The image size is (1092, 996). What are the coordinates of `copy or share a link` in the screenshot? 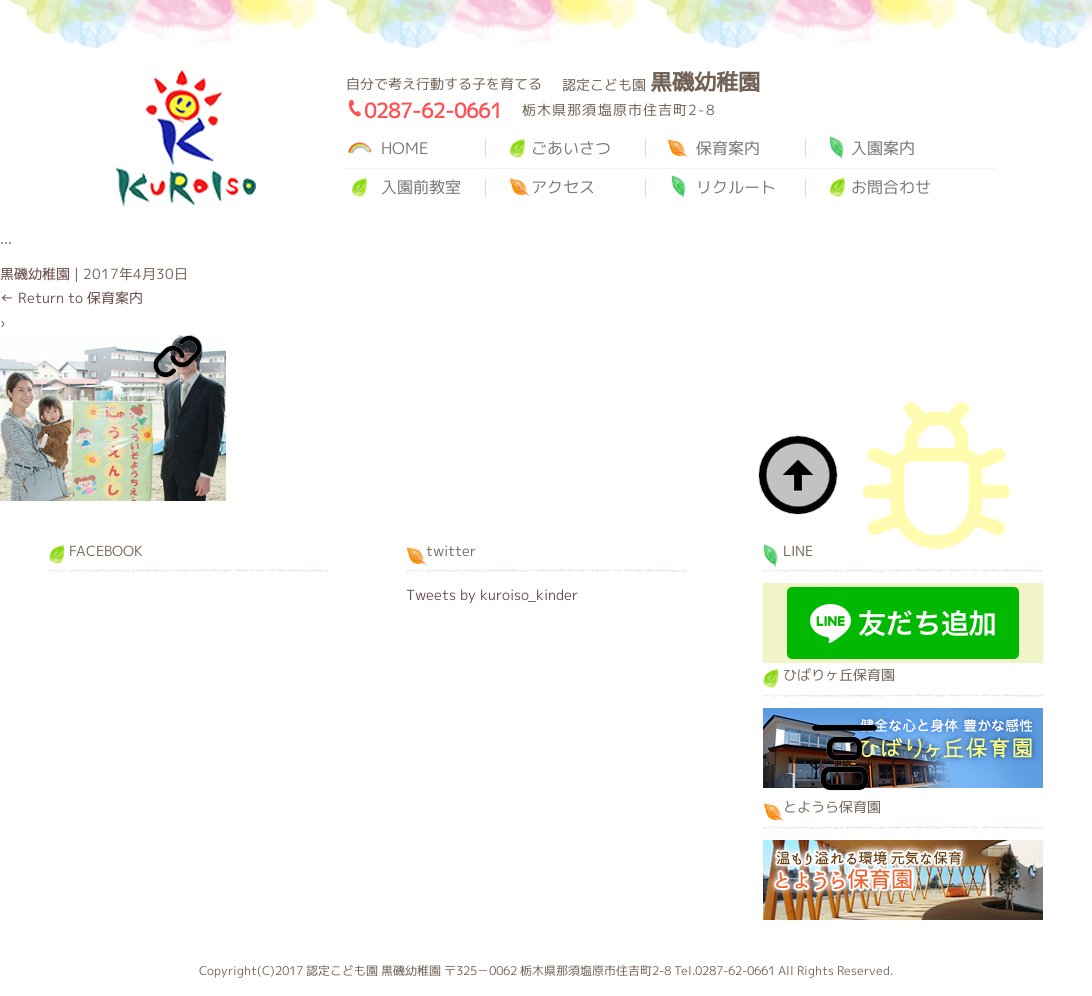 It's located at (177, 356).